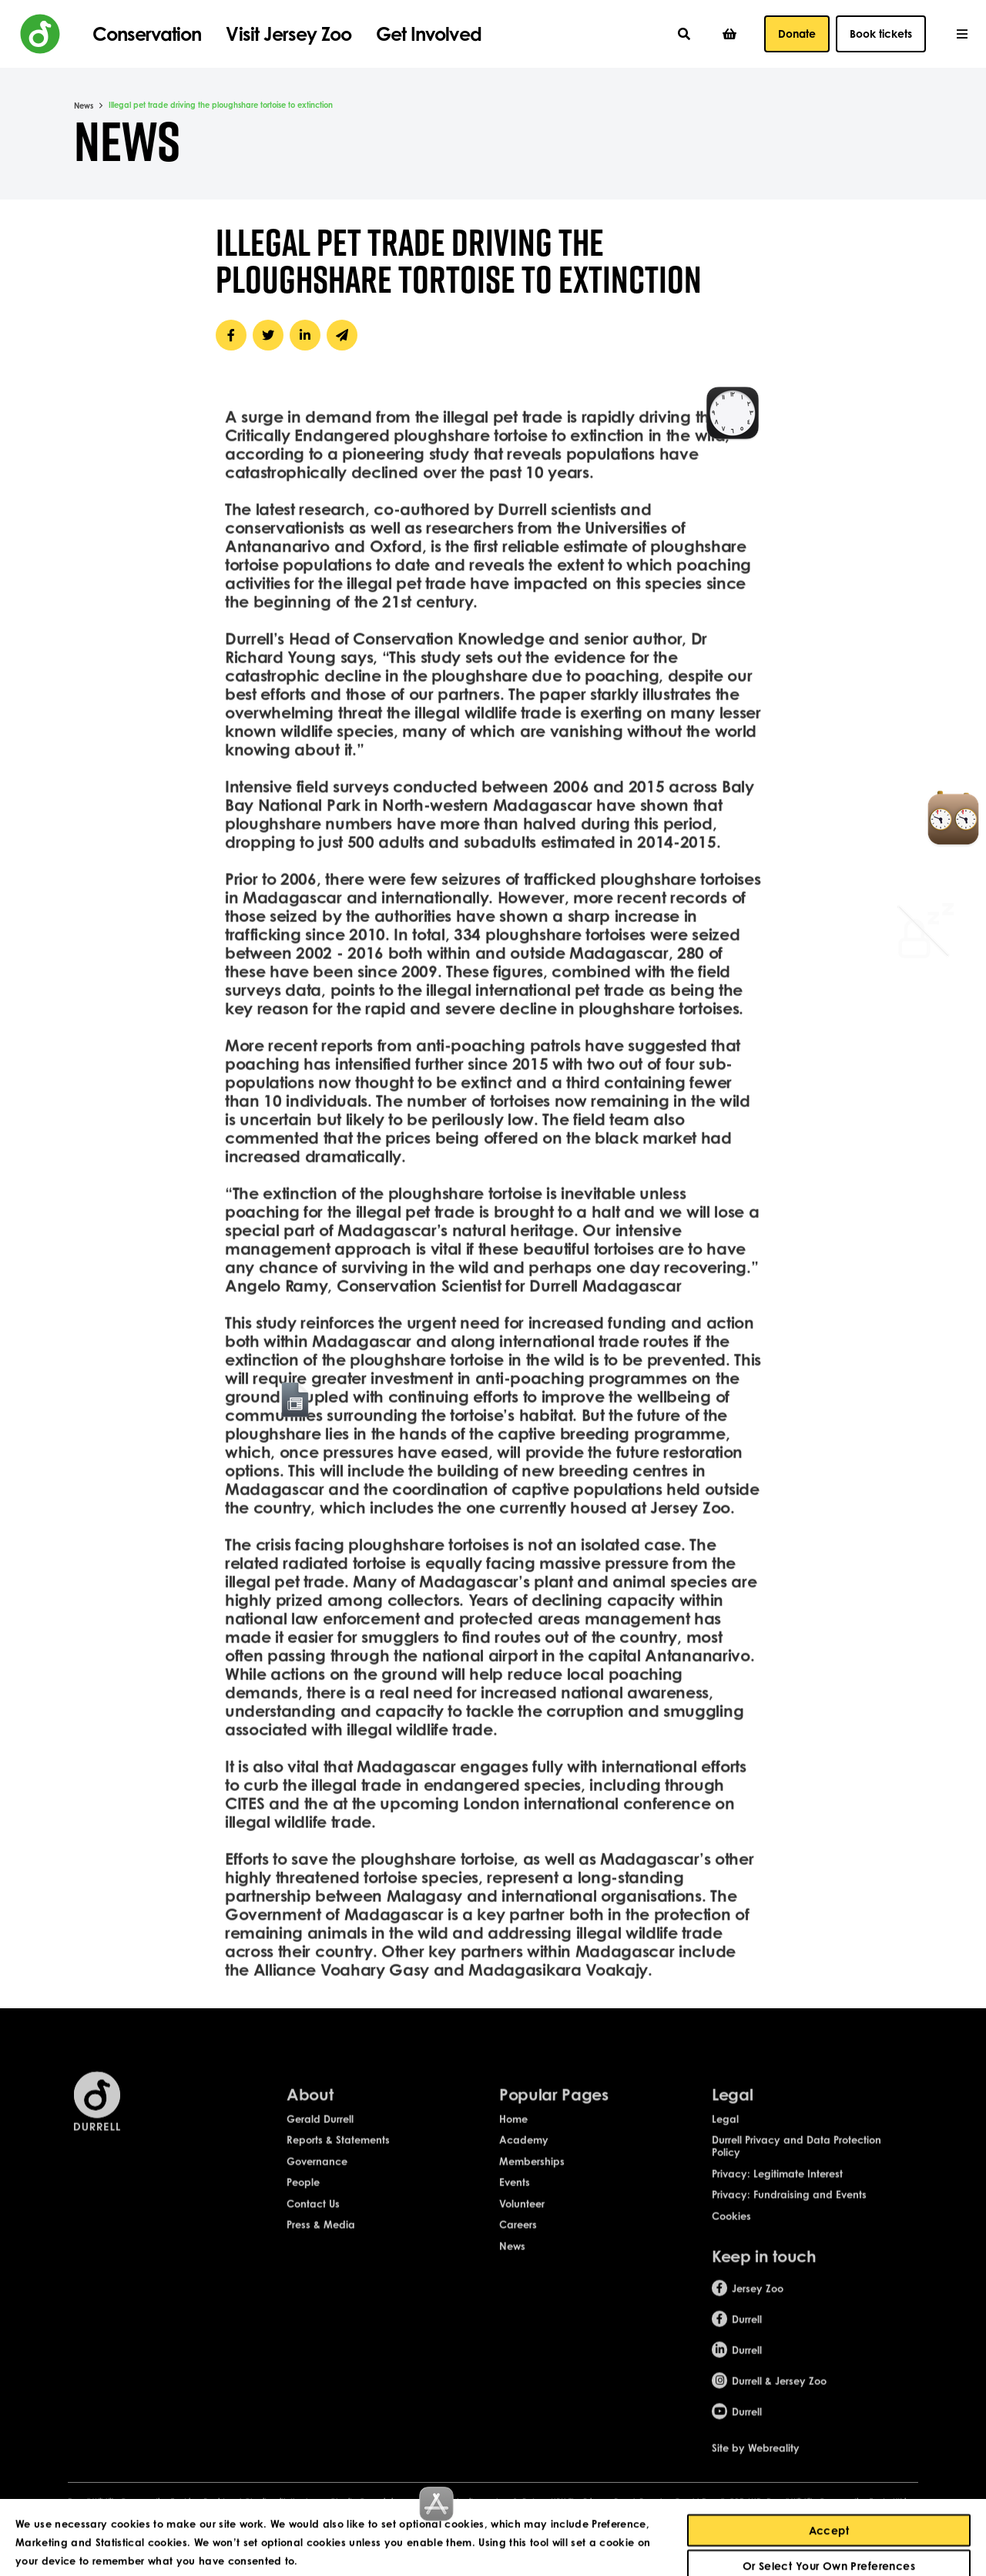 The image size is (986, 2576). What do you see at coordinates (953, 819) in the screenshot?
I see `open the chess clock app` at bounding box center [953, 819].